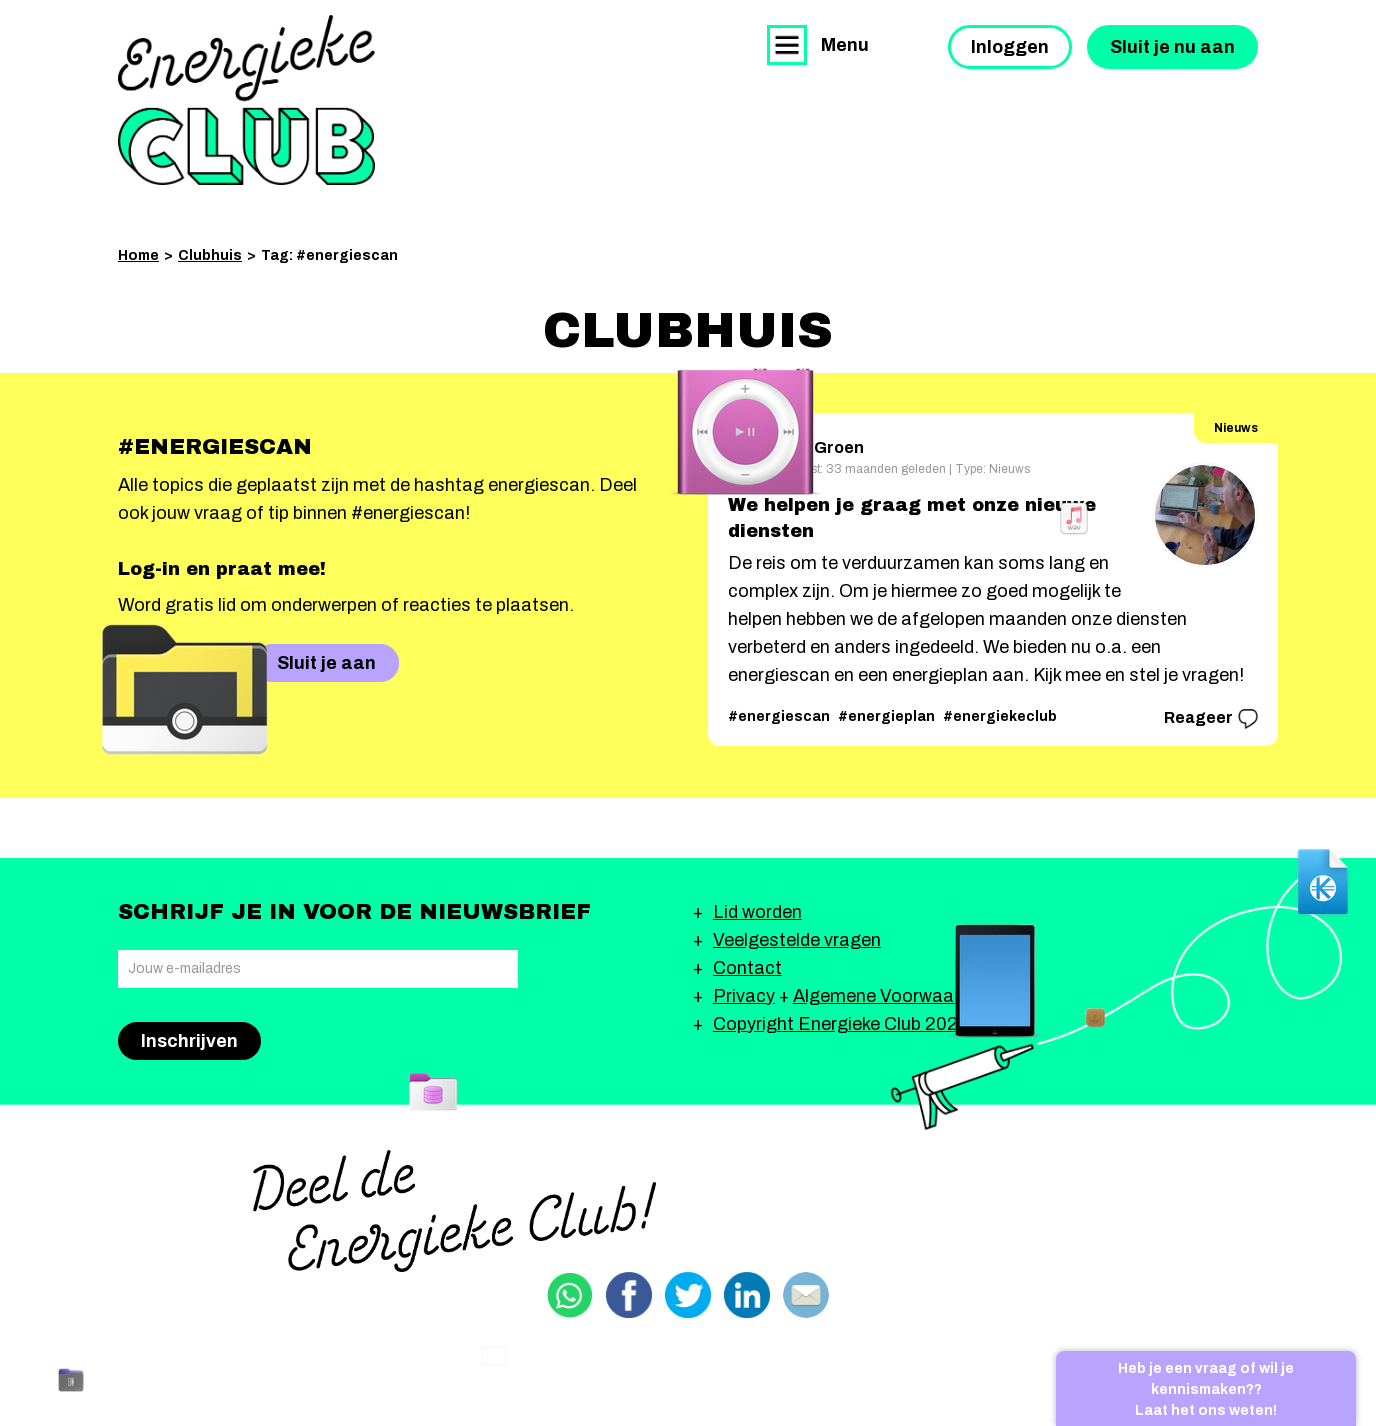 The height and width of the screenshot is (1426, 1376). What do you see at coordinates (71, 1380) in the screenshot?
I see `access your templates folder` at bounding box center [71, 1380].